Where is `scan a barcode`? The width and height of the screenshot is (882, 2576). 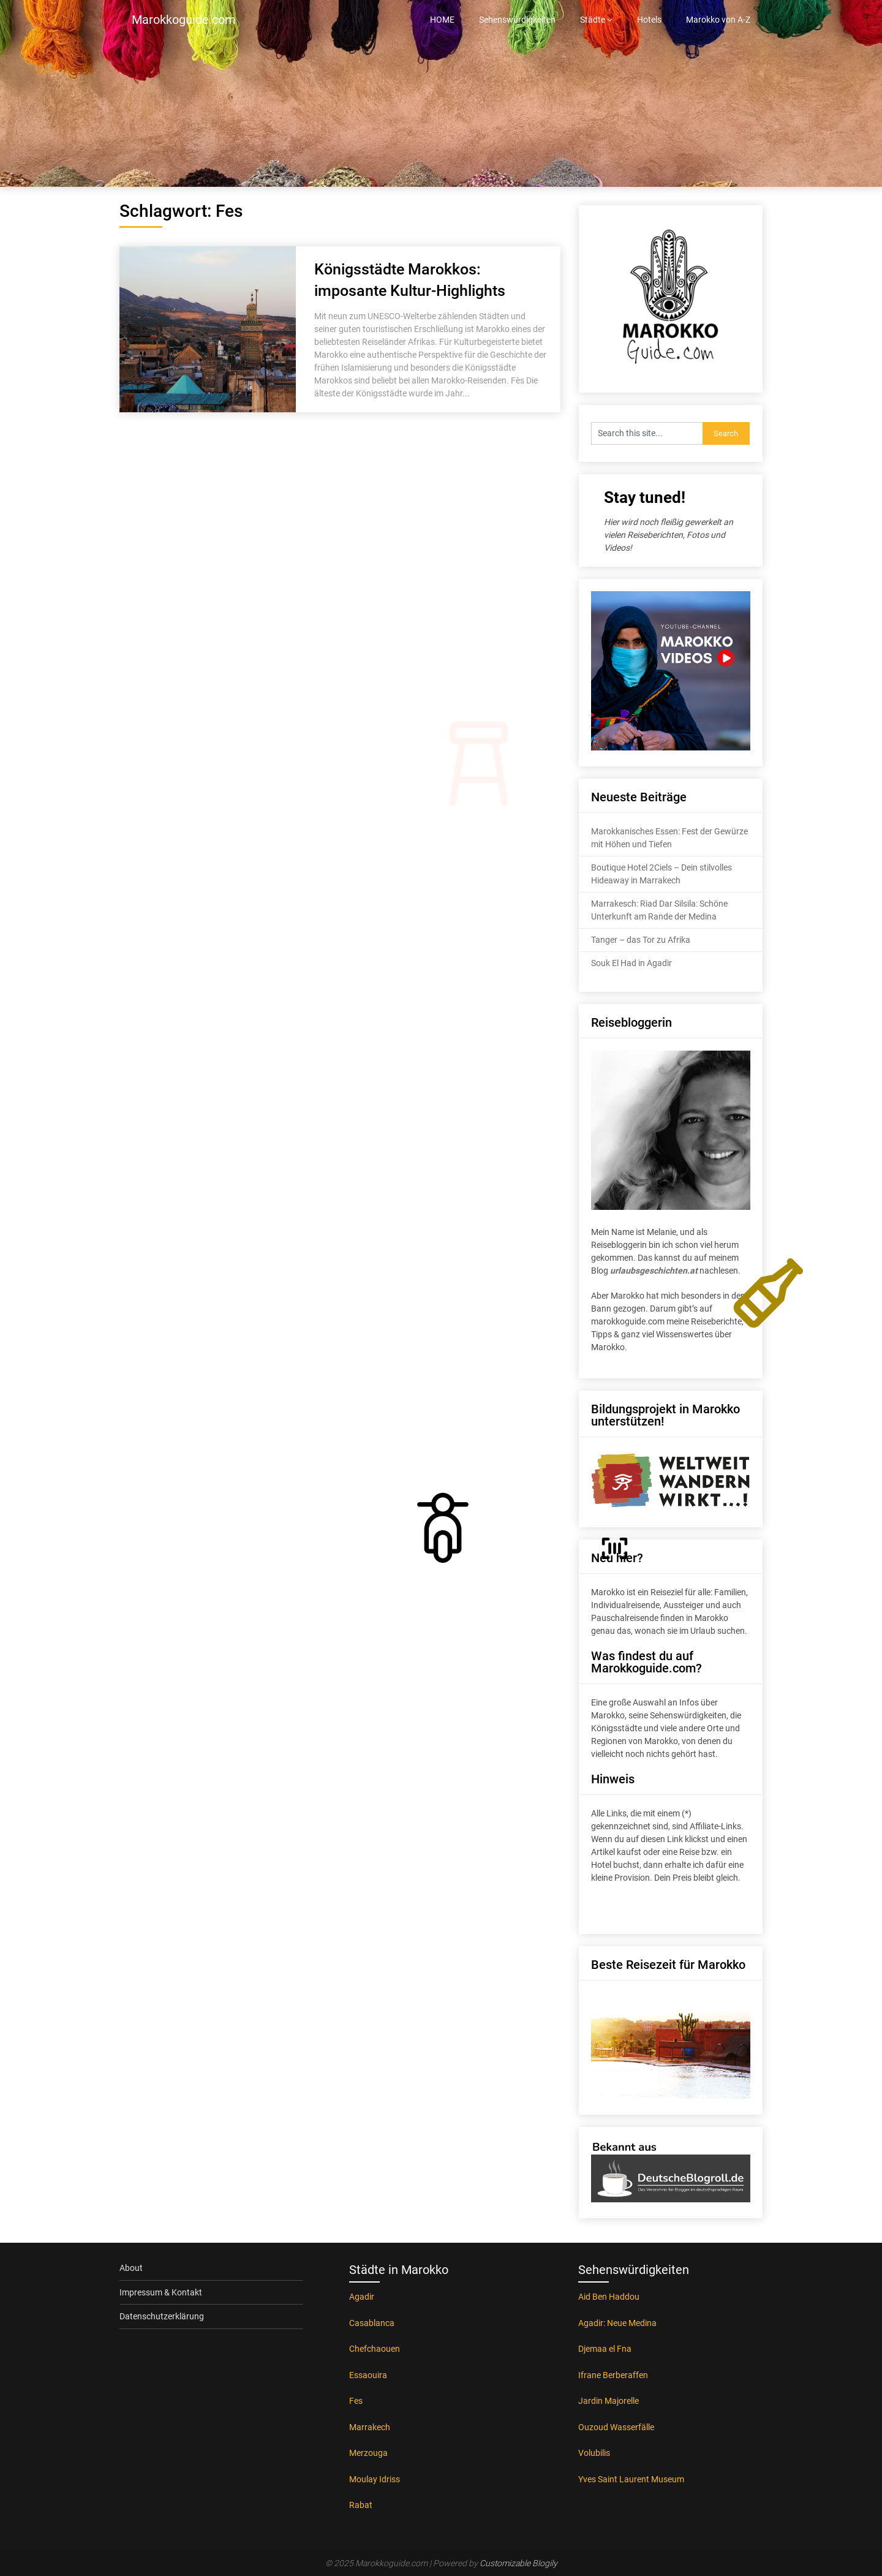
scan a barcode is located at coordinates (614, 1548).